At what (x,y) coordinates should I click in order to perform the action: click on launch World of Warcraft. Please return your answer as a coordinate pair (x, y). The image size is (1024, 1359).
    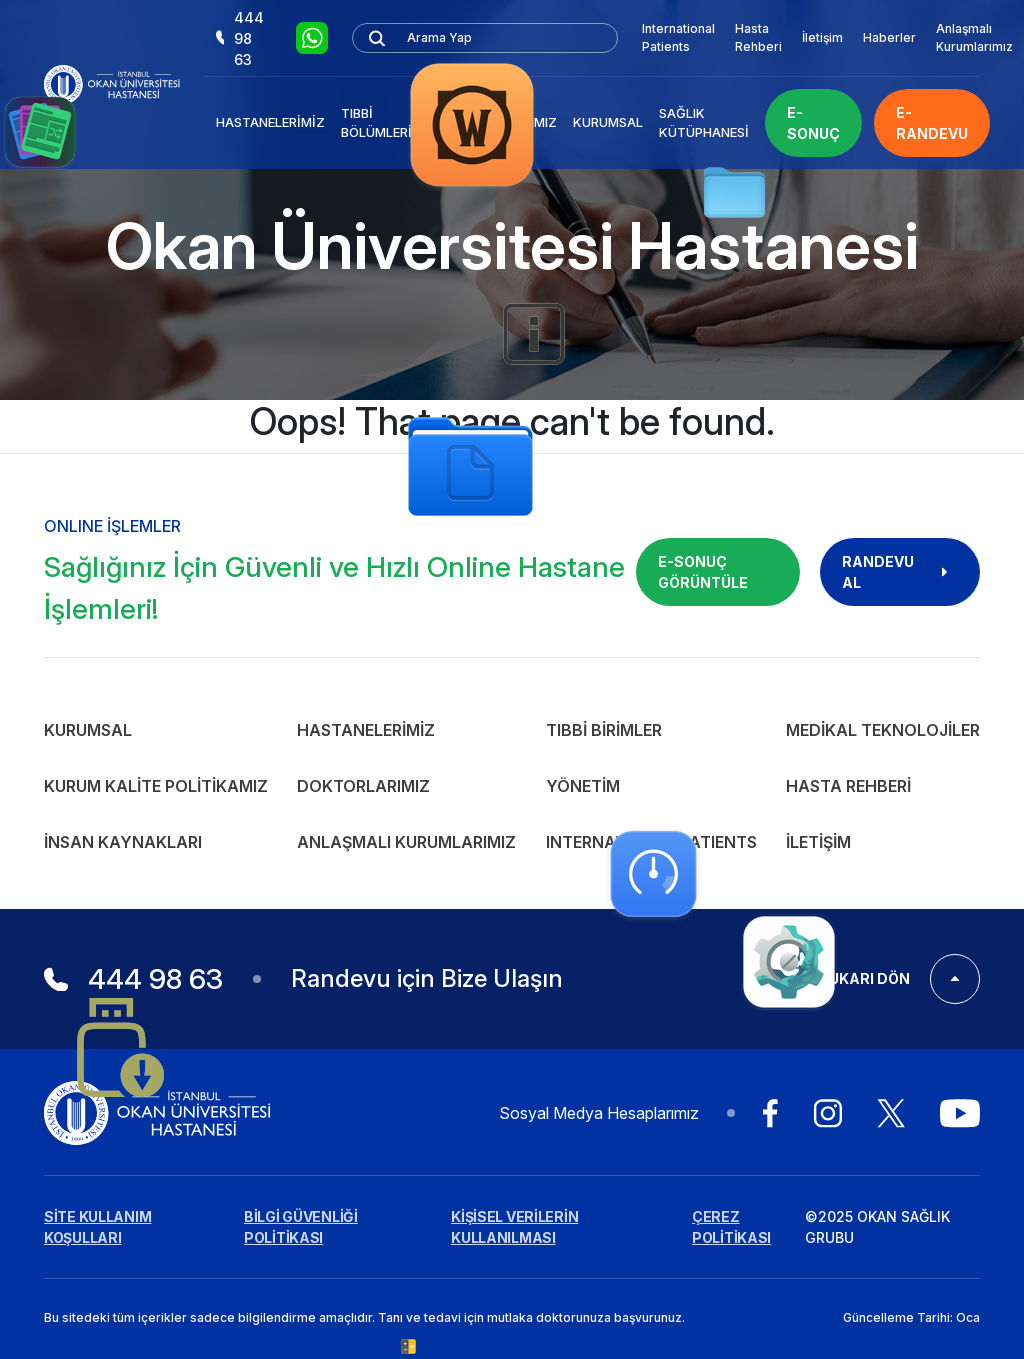
    Looking at the image, I should click on (472, 125).